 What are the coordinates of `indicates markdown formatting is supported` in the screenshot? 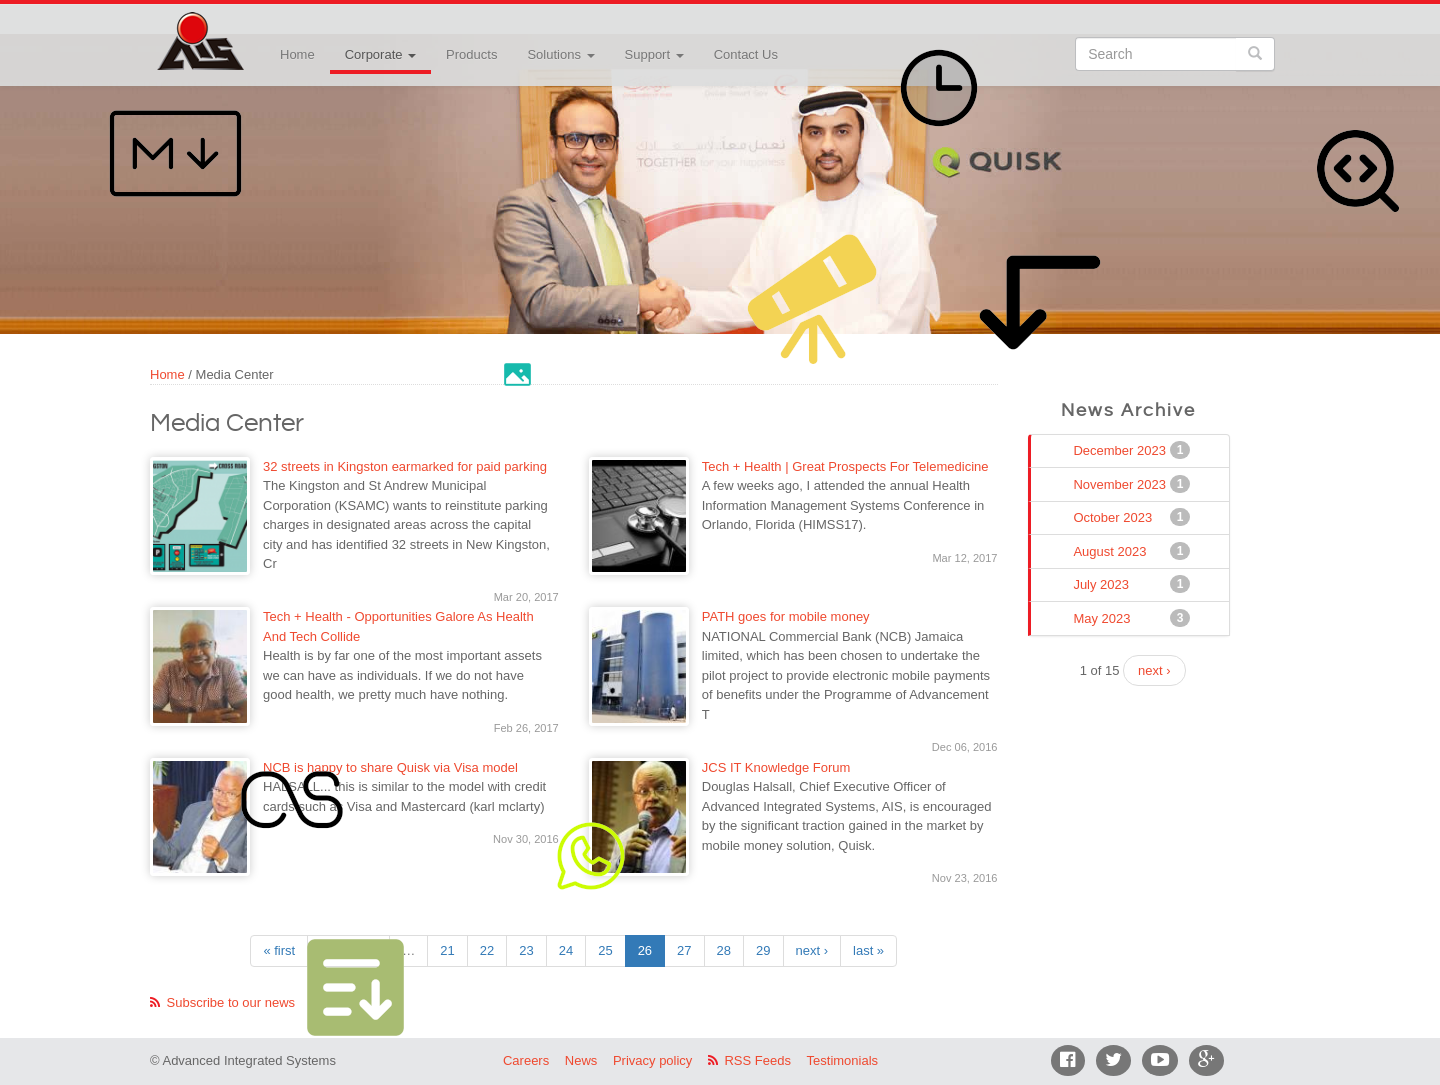 It's located at (175, 153).